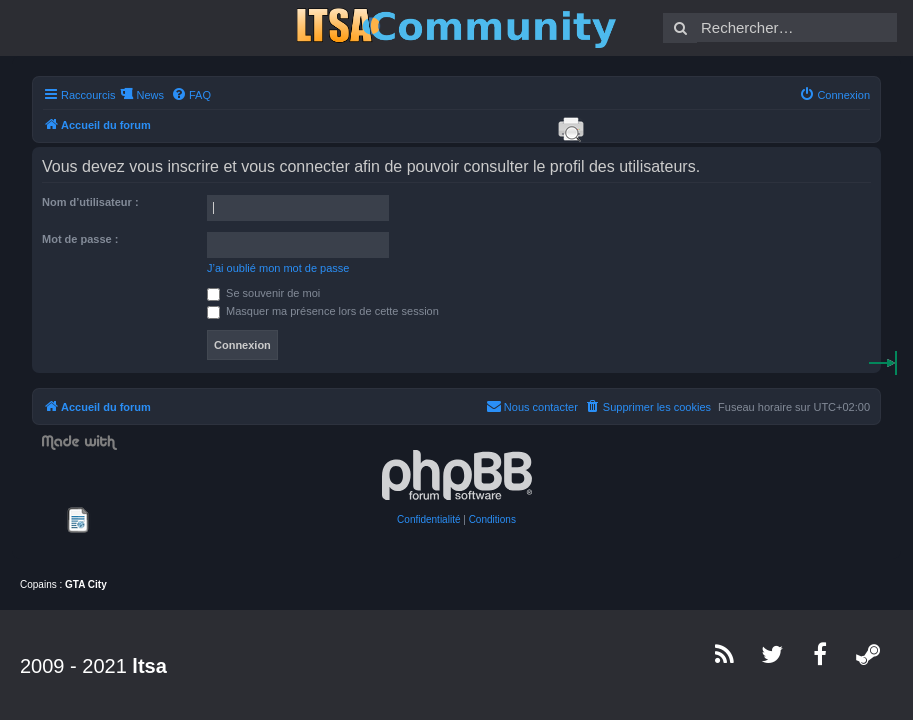  Describe the element at coordinates (78, 520) in the screenshot. I see `open an opendocument web page file` at that location.